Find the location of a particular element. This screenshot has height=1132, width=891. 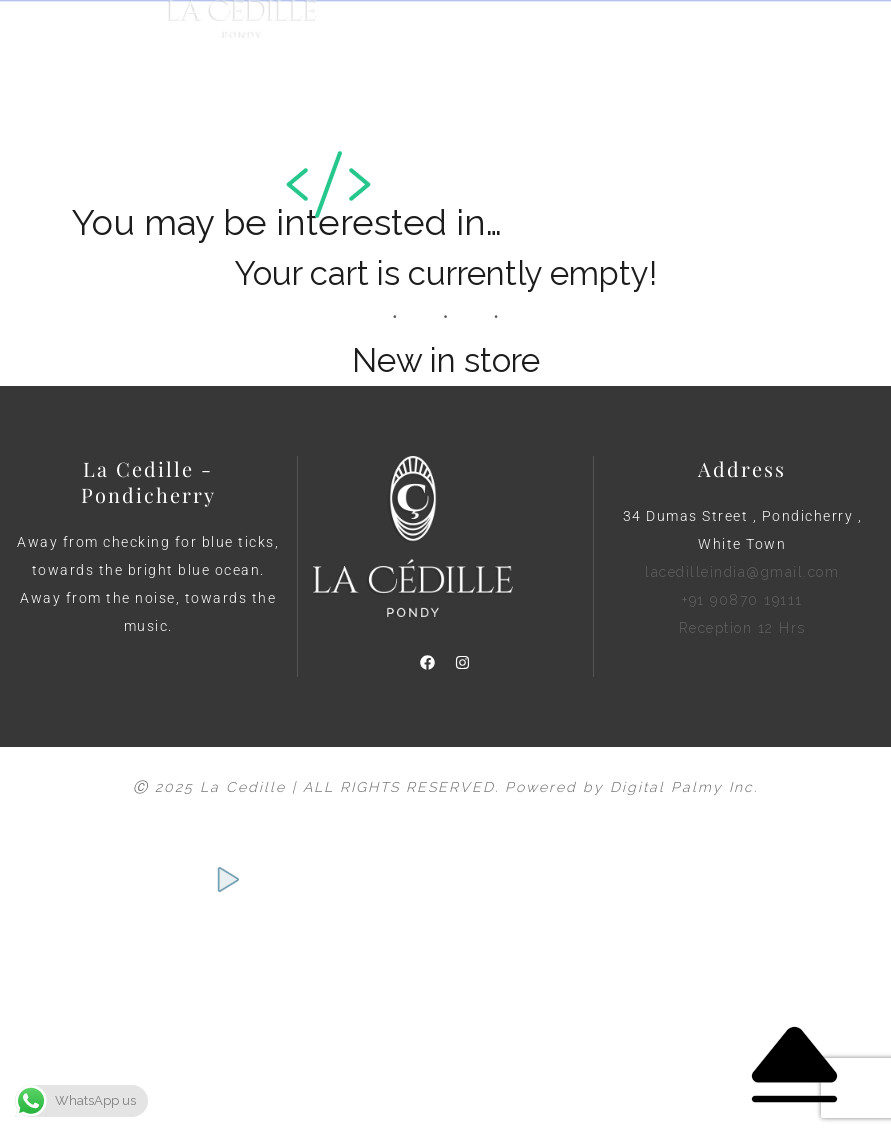

view or edit source code is located at coordinates (328, 184).